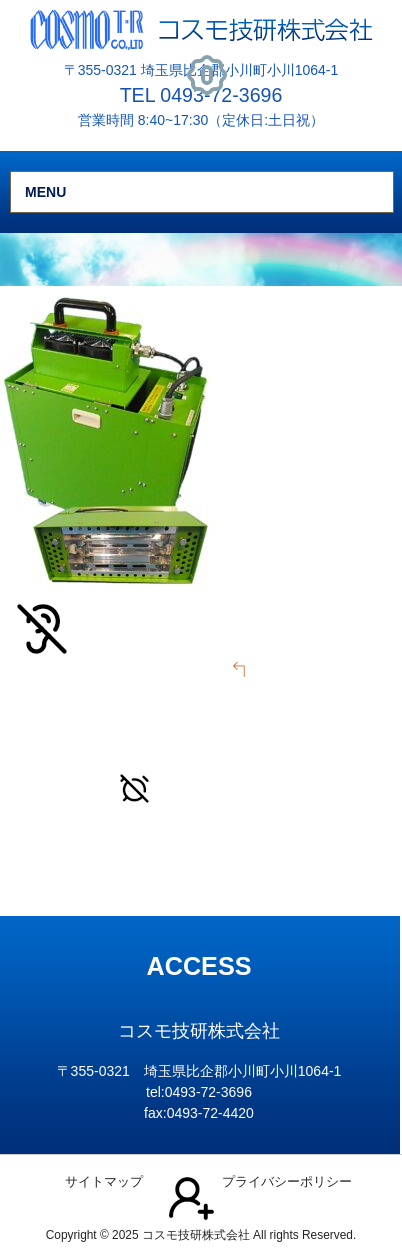 The width and height of the screenshot is (402, 1250). Describe the element at coordinates (239, 669) in the screenshot. I see `undo last action` at that location.